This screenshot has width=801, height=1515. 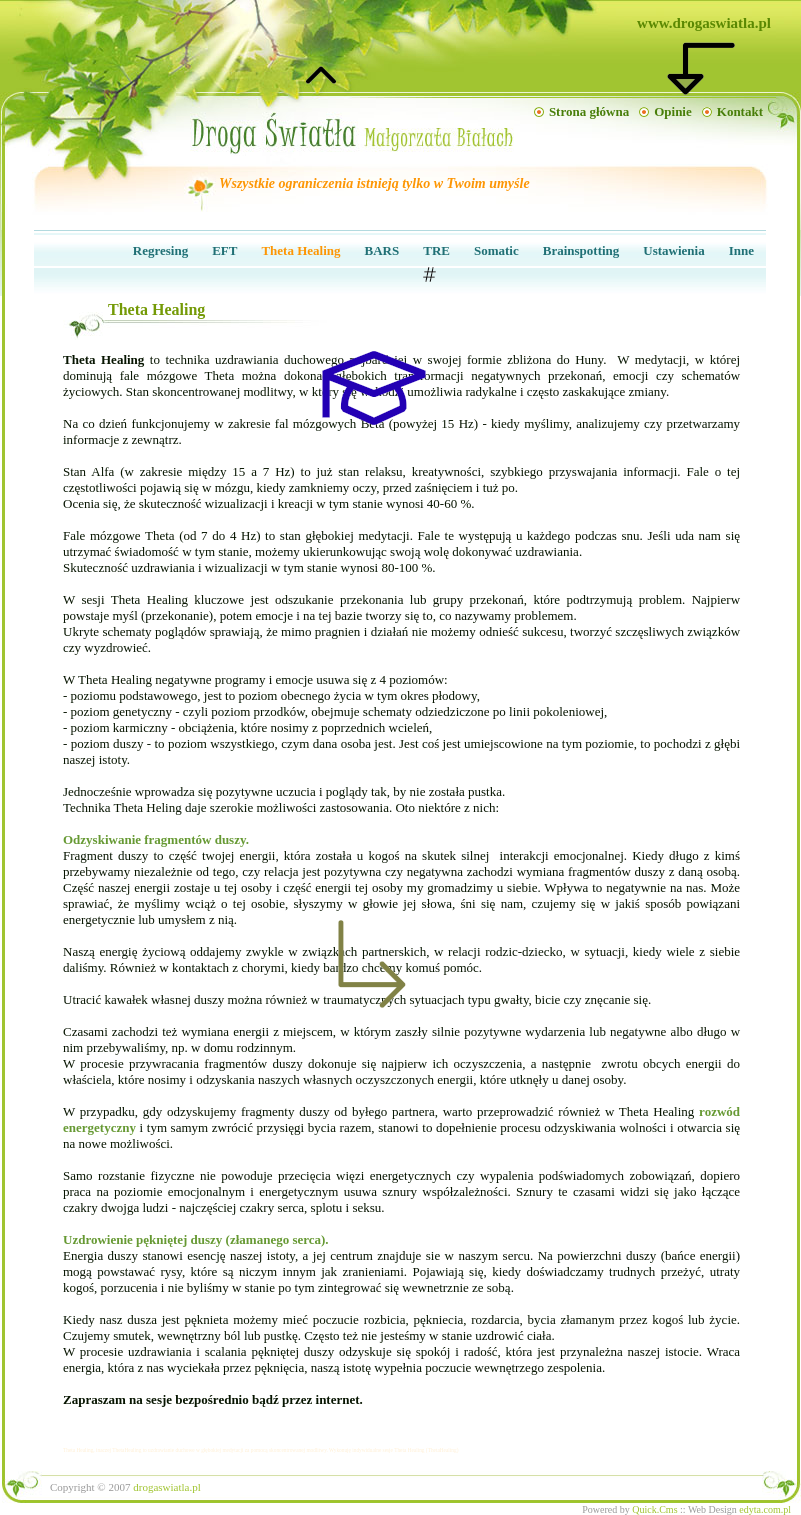 What do you see at coordinates (374, 388) in the screenshot?
I see `access learning resources or tutorials` at bounding box center [374, 388].